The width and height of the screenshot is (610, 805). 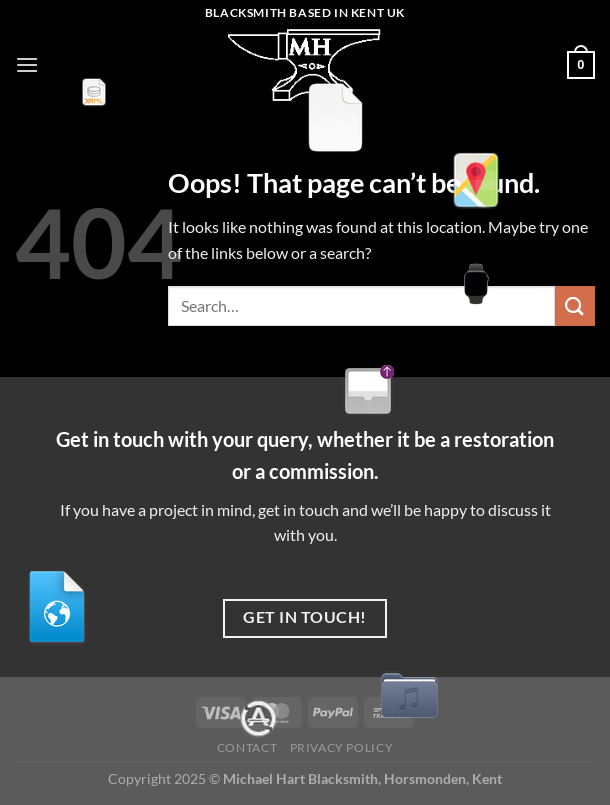 What do you see at coordinates (476, 180) in the screenshot?
I see `a google earth kml file containing location data` at bounding box center [476, 180].